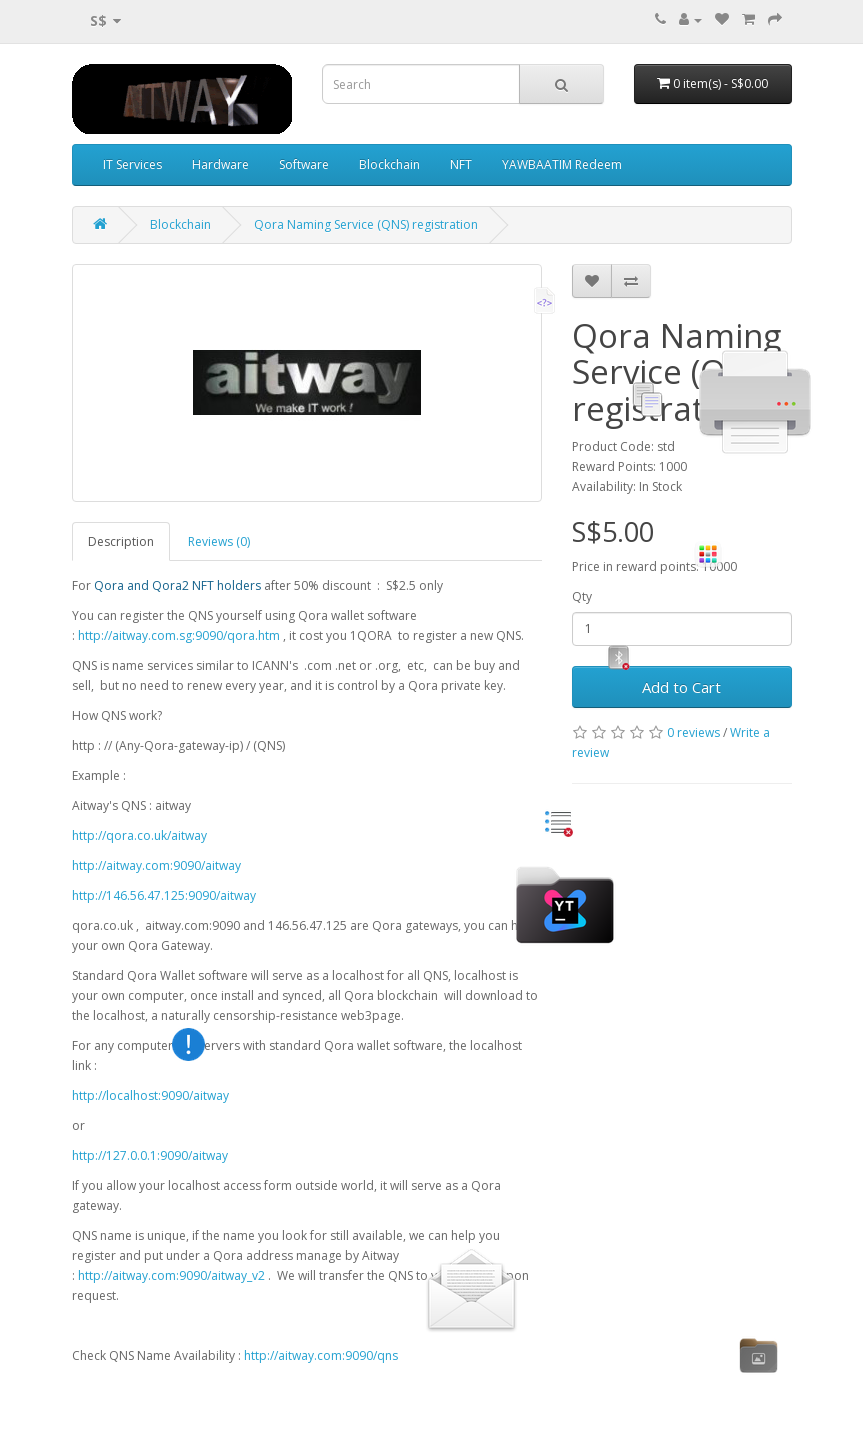 This screenshot has width=863, height=1436. I want to click on print the current document, so click(755, 402).